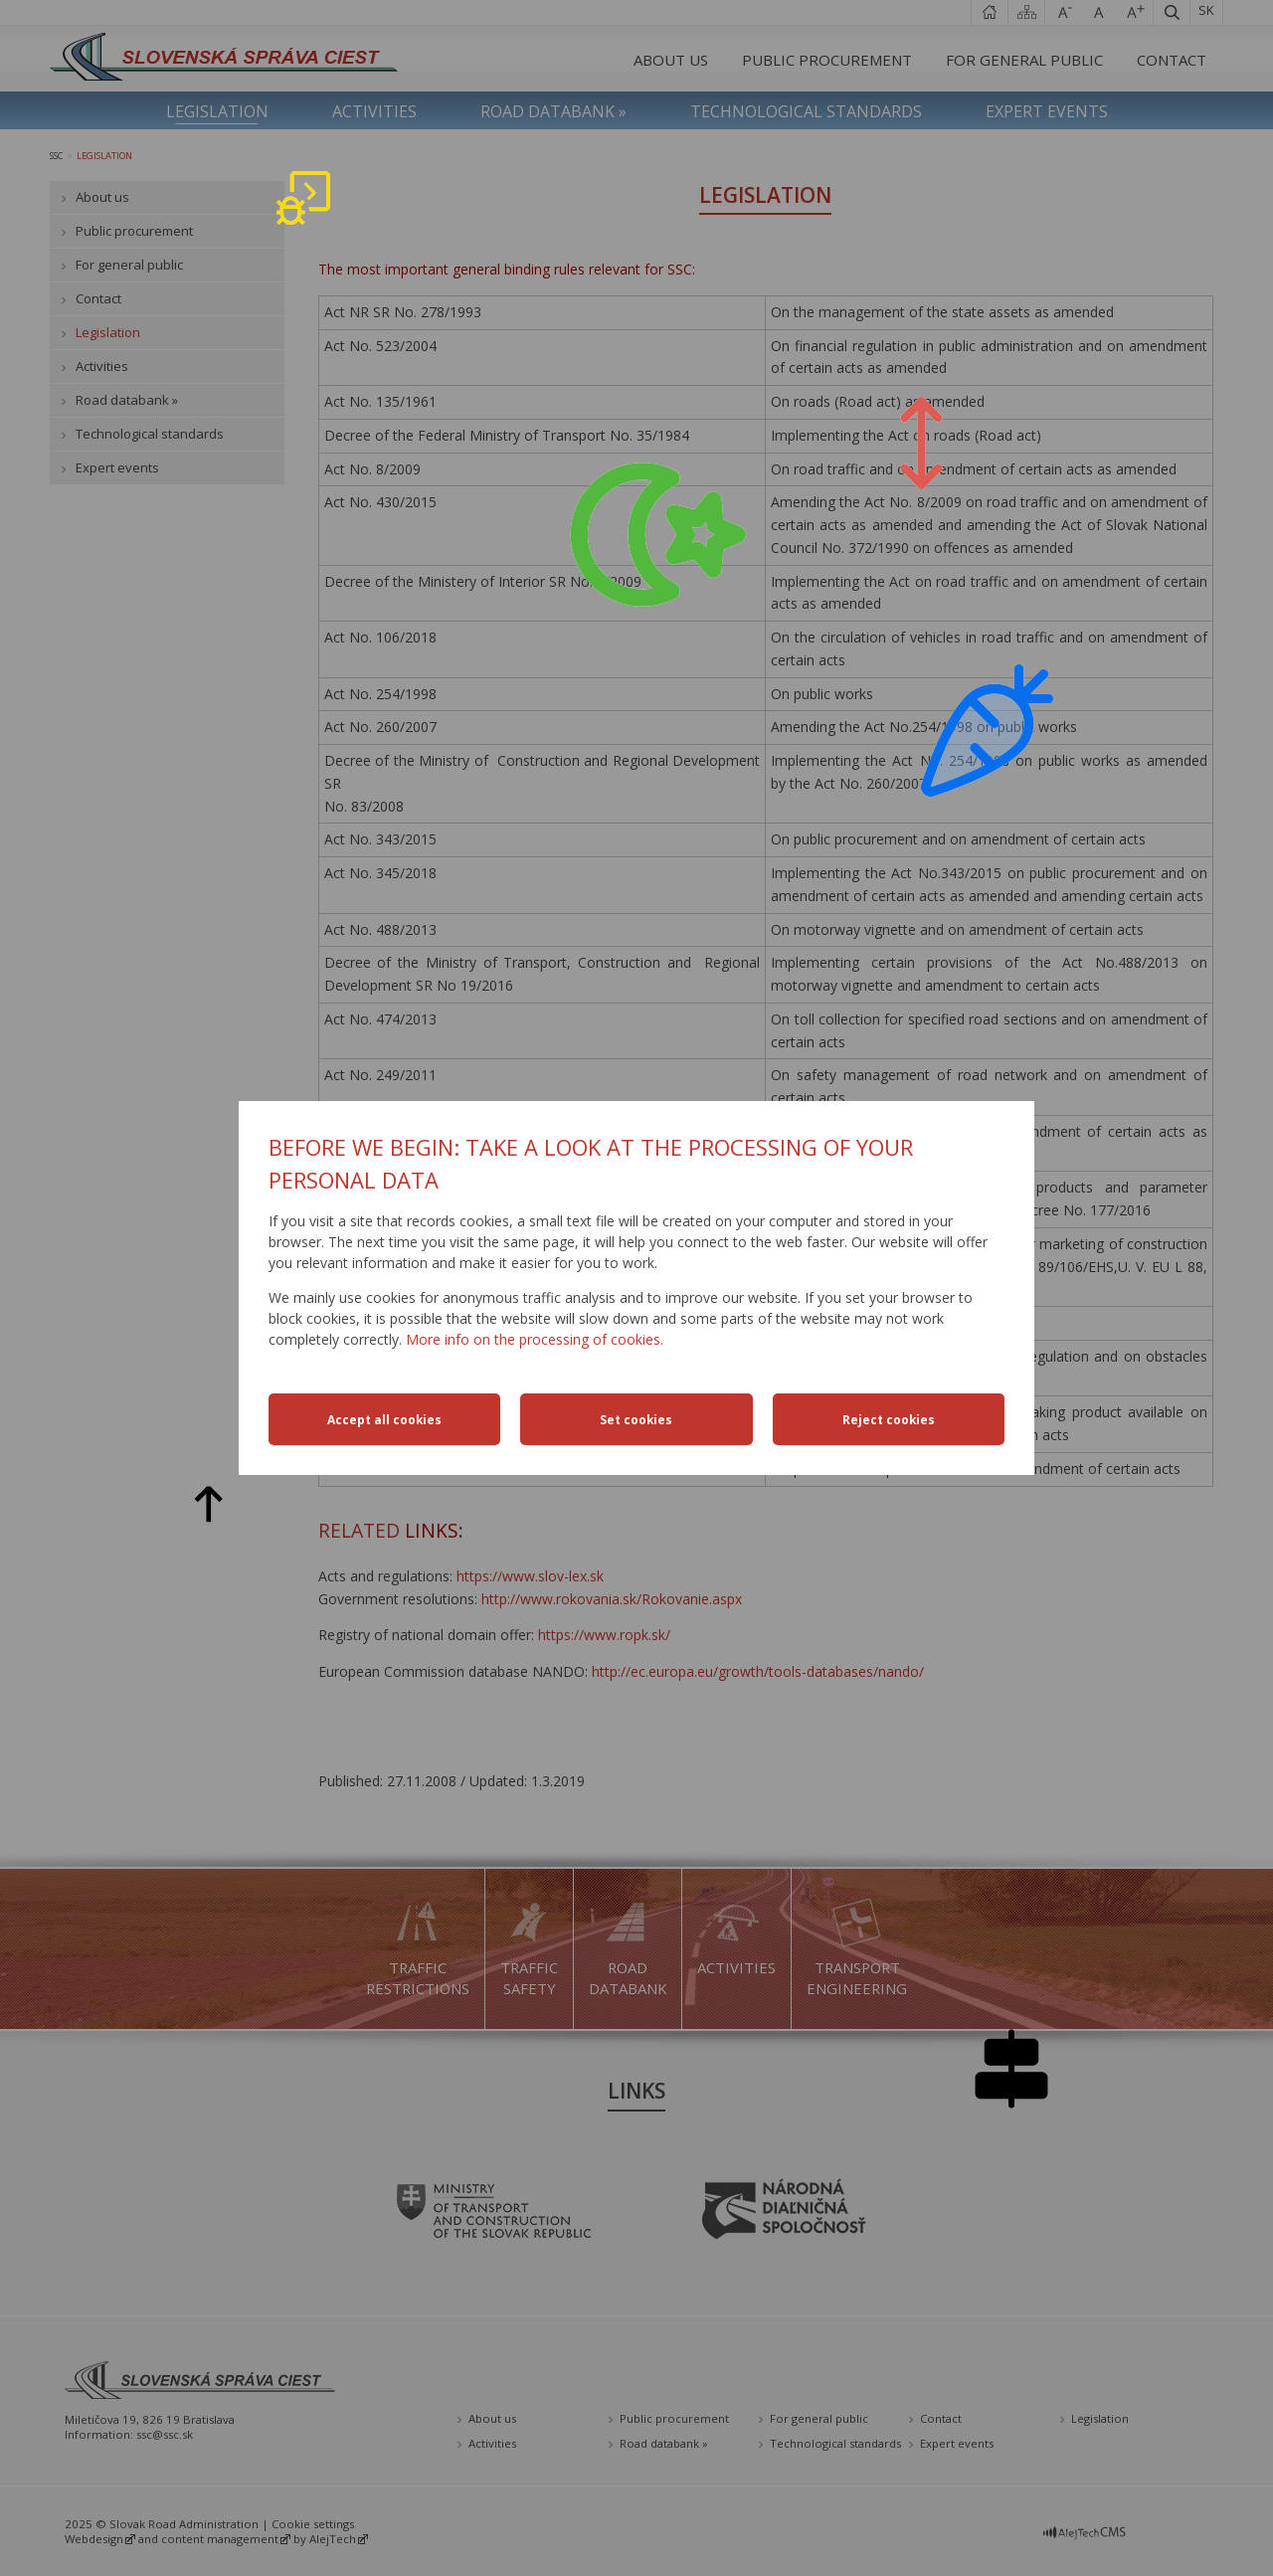 Image resolution: width=1273 pixels, height=2576 pixels. I want to click on resize element vertically, so click(921, 443).